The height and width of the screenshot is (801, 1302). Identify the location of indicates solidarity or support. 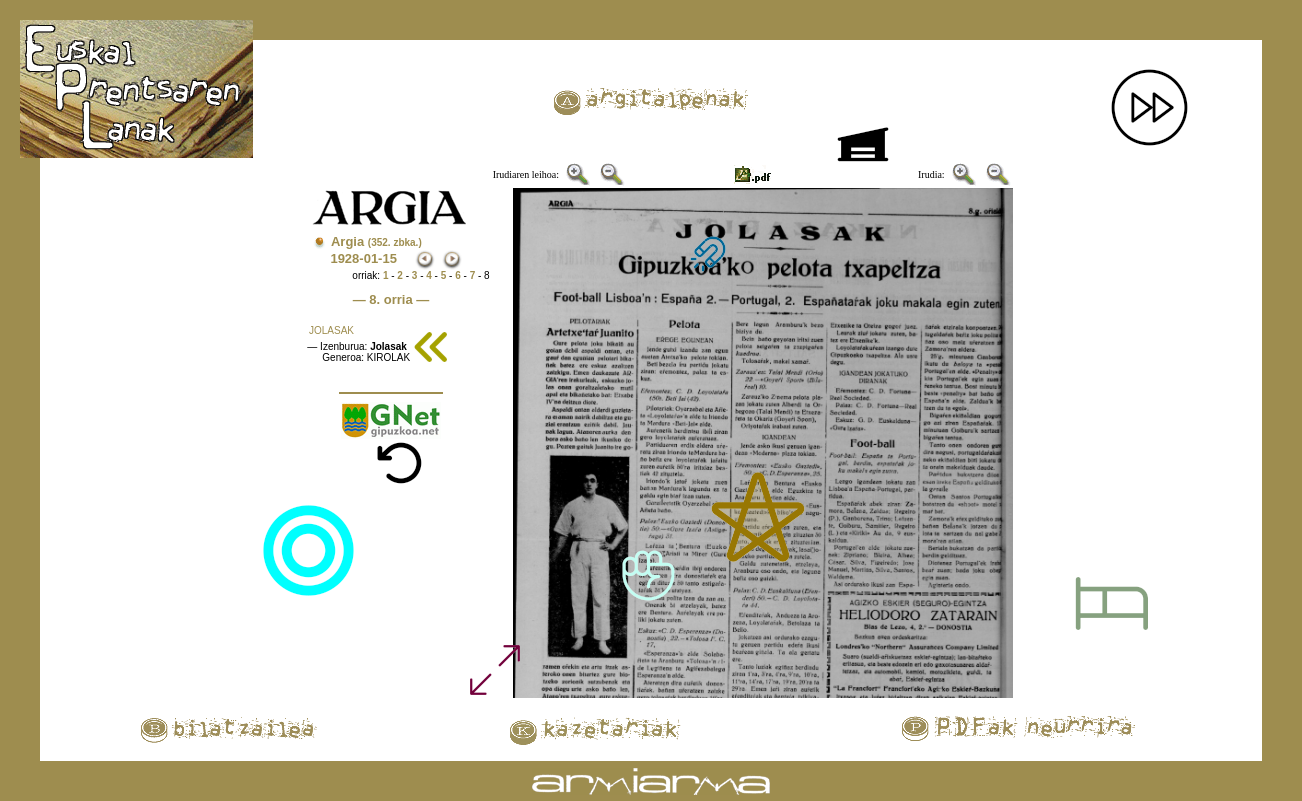
(648, 574).